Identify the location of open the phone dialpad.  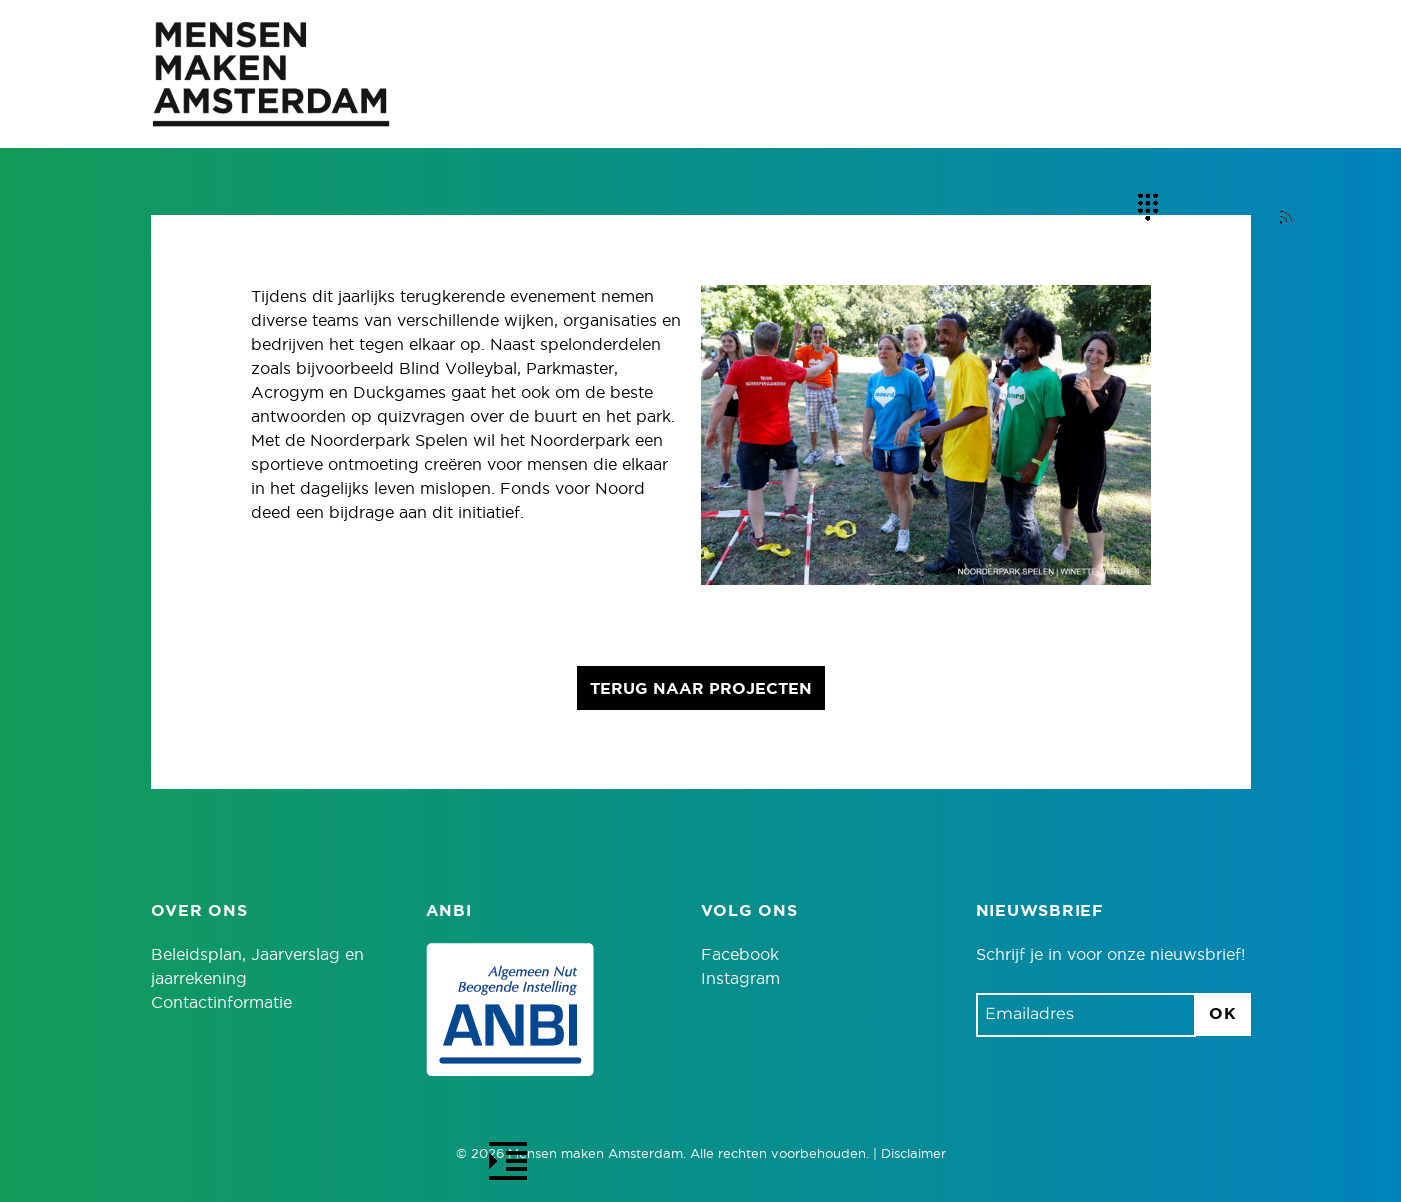
(1148, 207).